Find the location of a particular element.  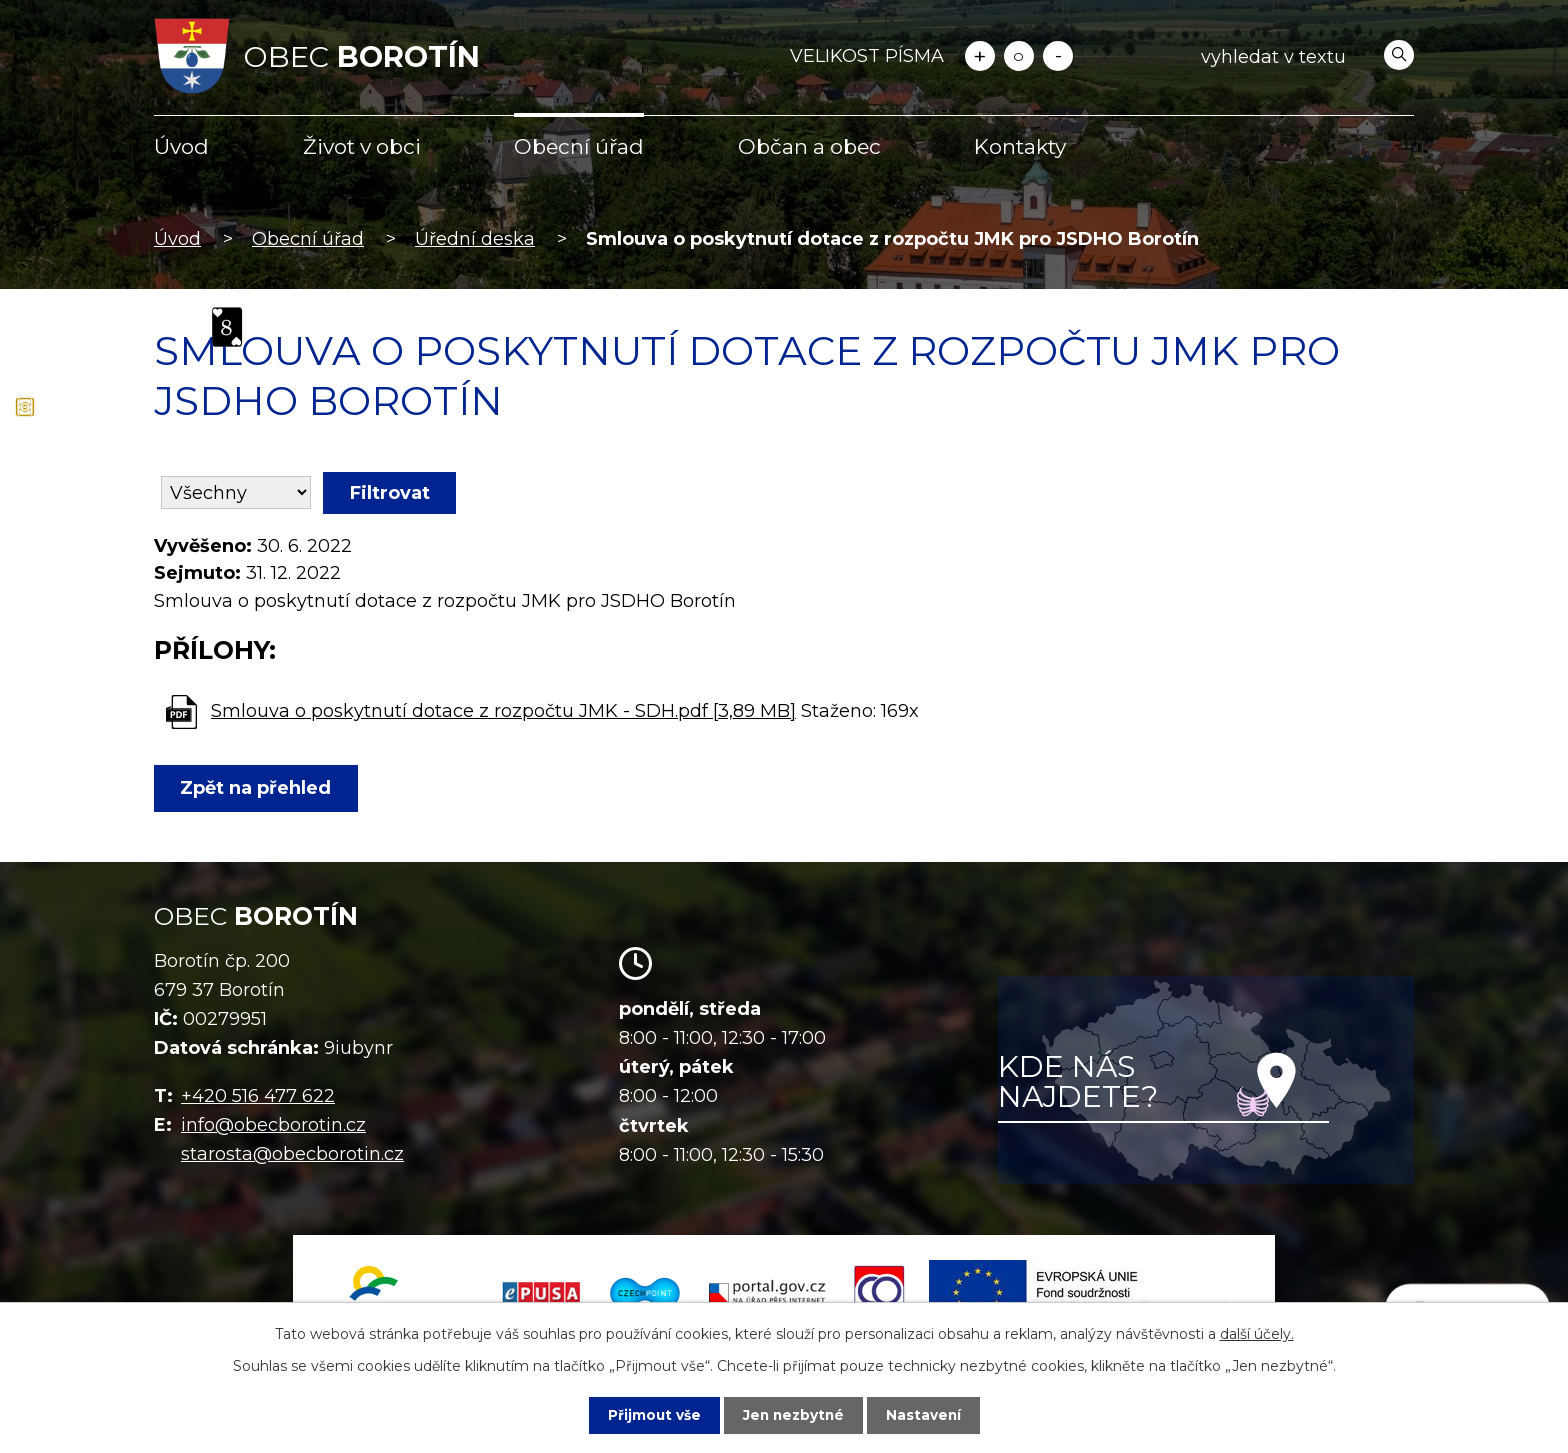

abstract game piece or token indicator is located at coordinates (25, 407).